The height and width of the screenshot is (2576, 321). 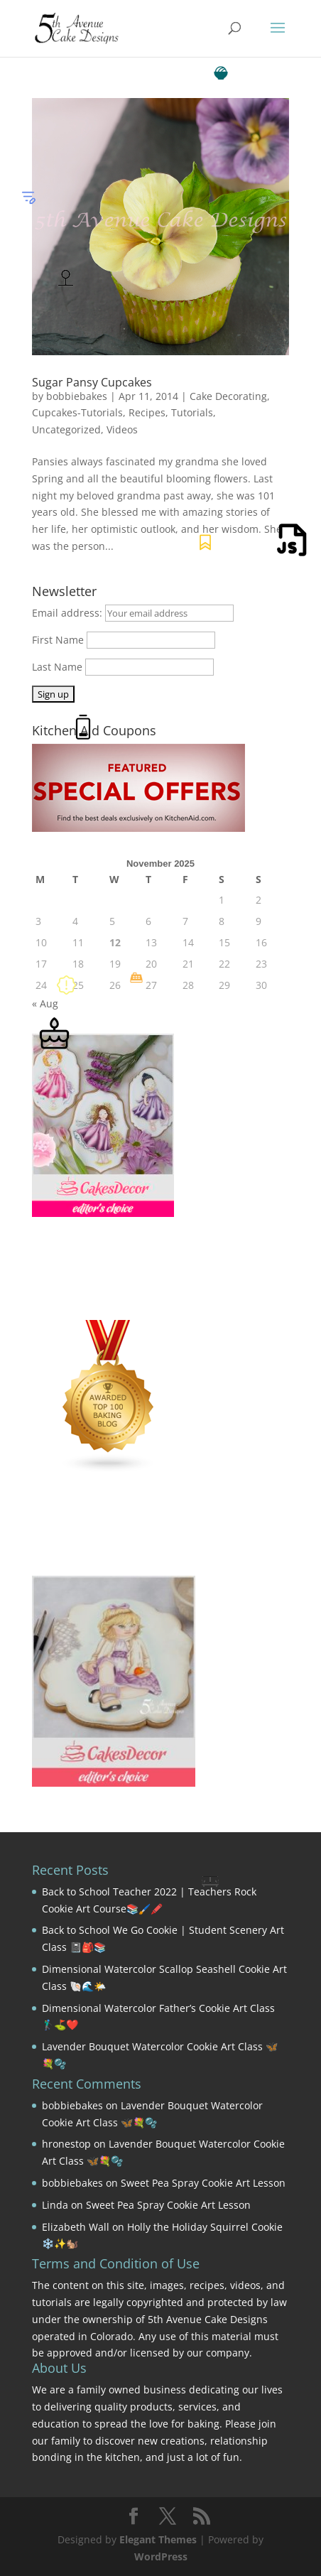 What do you see at coordinates (65, 278) in the screenshot?
I see `mark a location on the map` at bounding box center [65, 278].